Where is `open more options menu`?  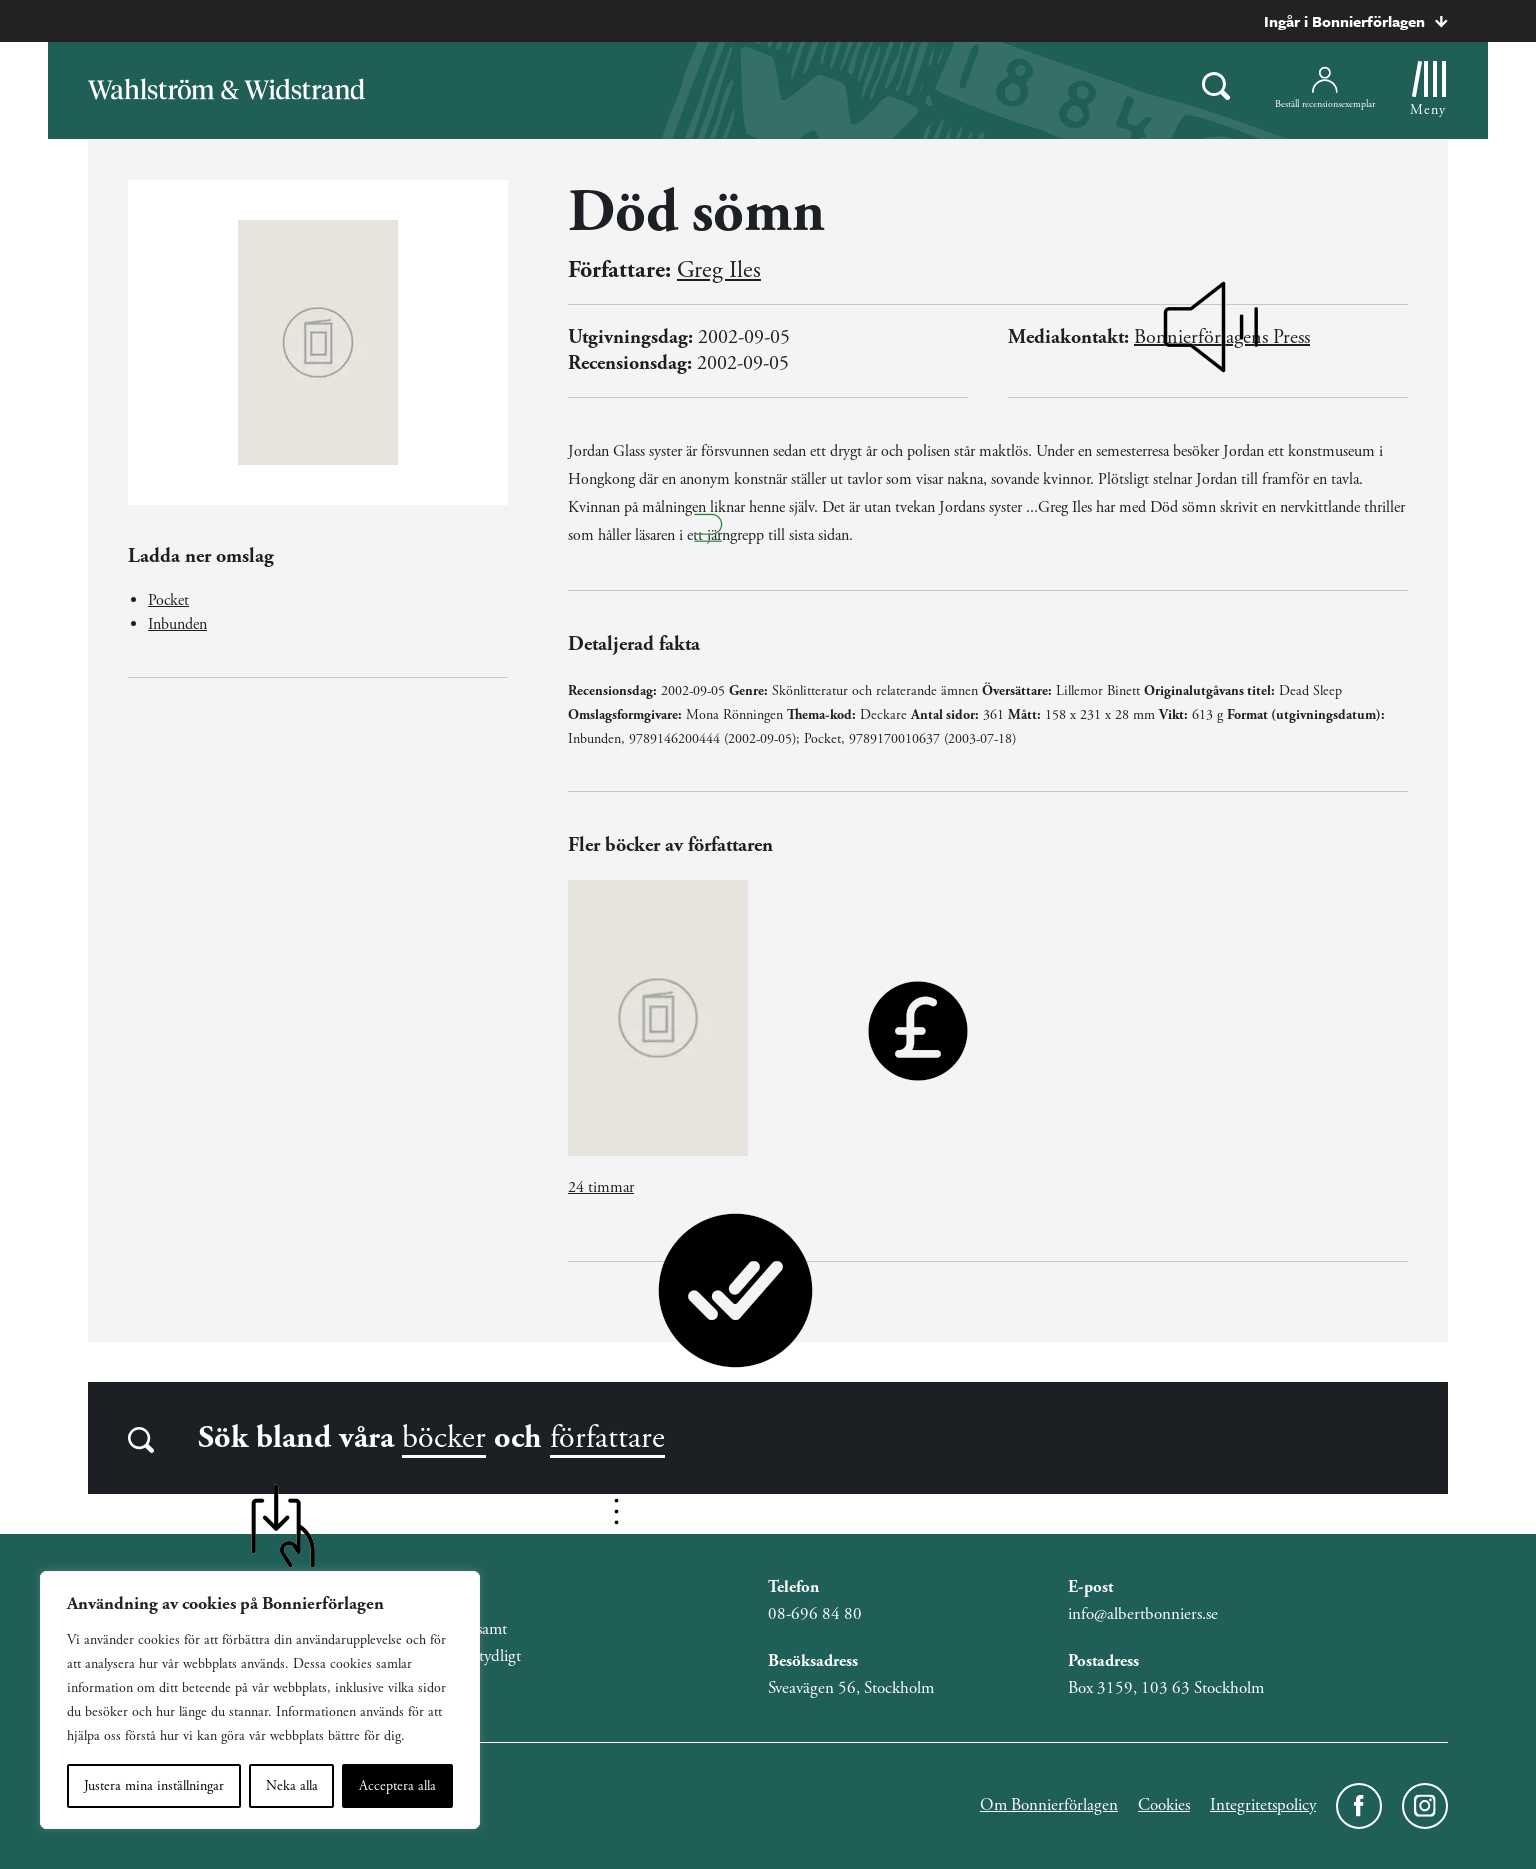 open more options menu is located at coordinates (616, 1511).